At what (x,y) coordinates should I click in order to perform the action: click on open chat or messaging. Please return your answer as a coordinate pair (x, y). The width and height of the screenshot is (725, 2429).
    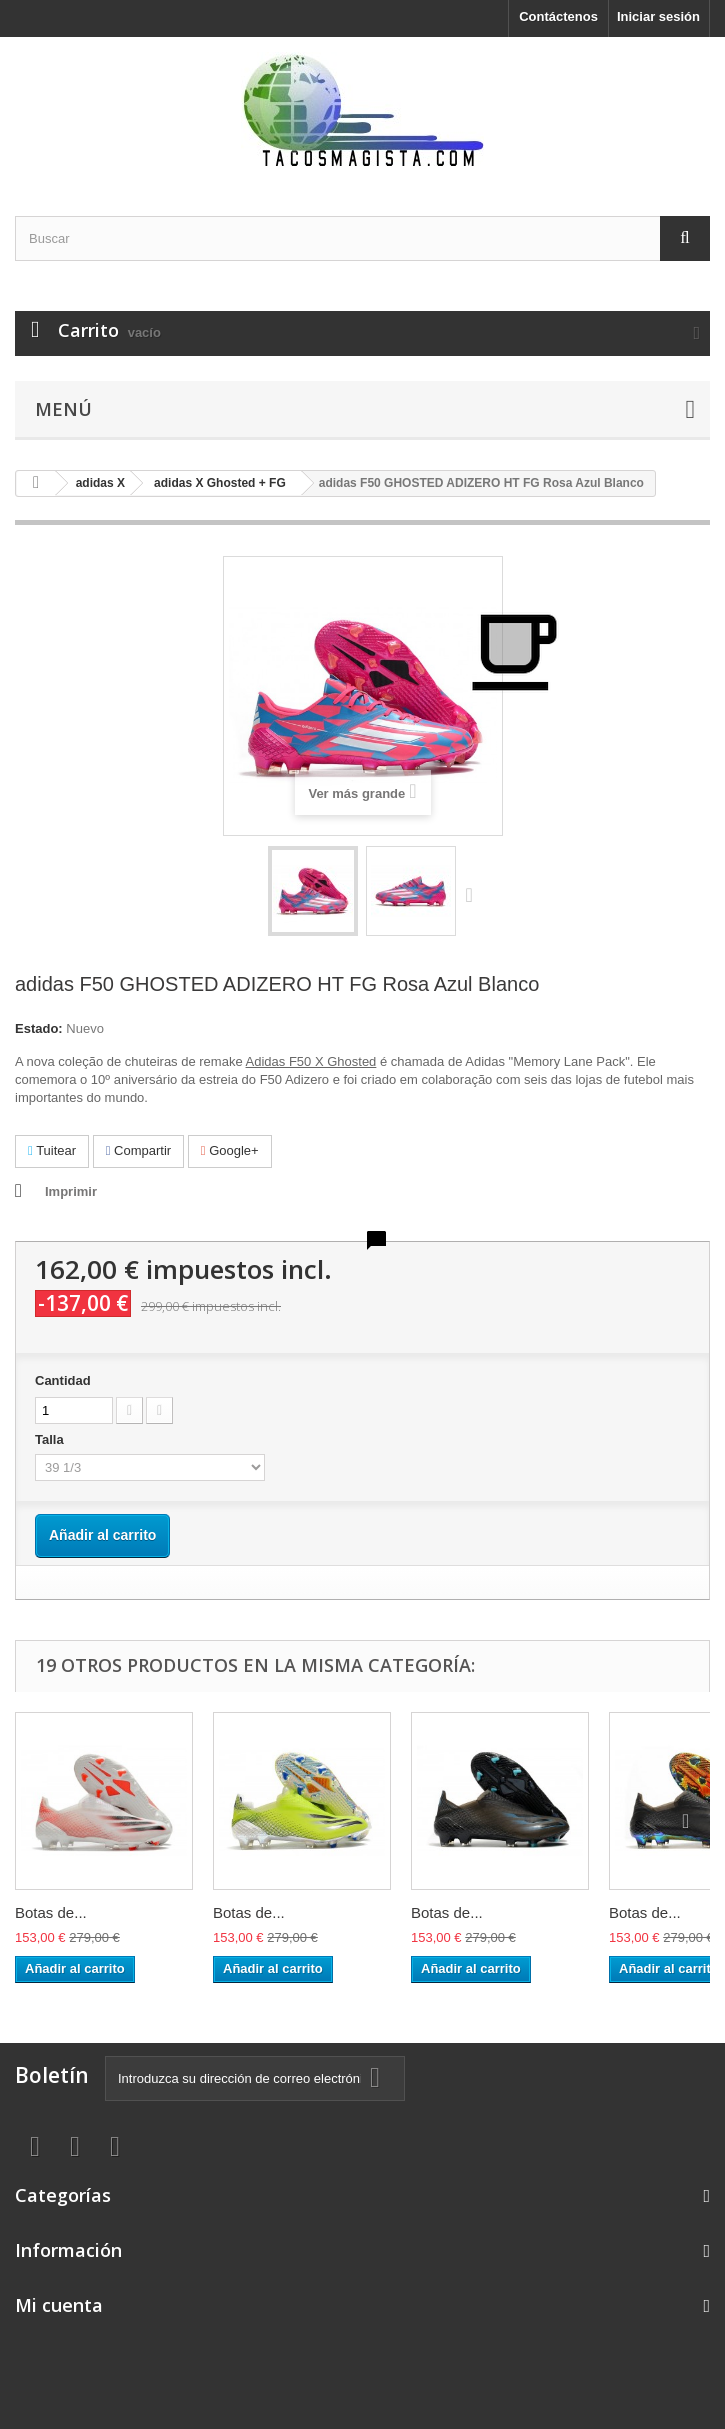
    Looking at the image, I should click on (376, 1240).